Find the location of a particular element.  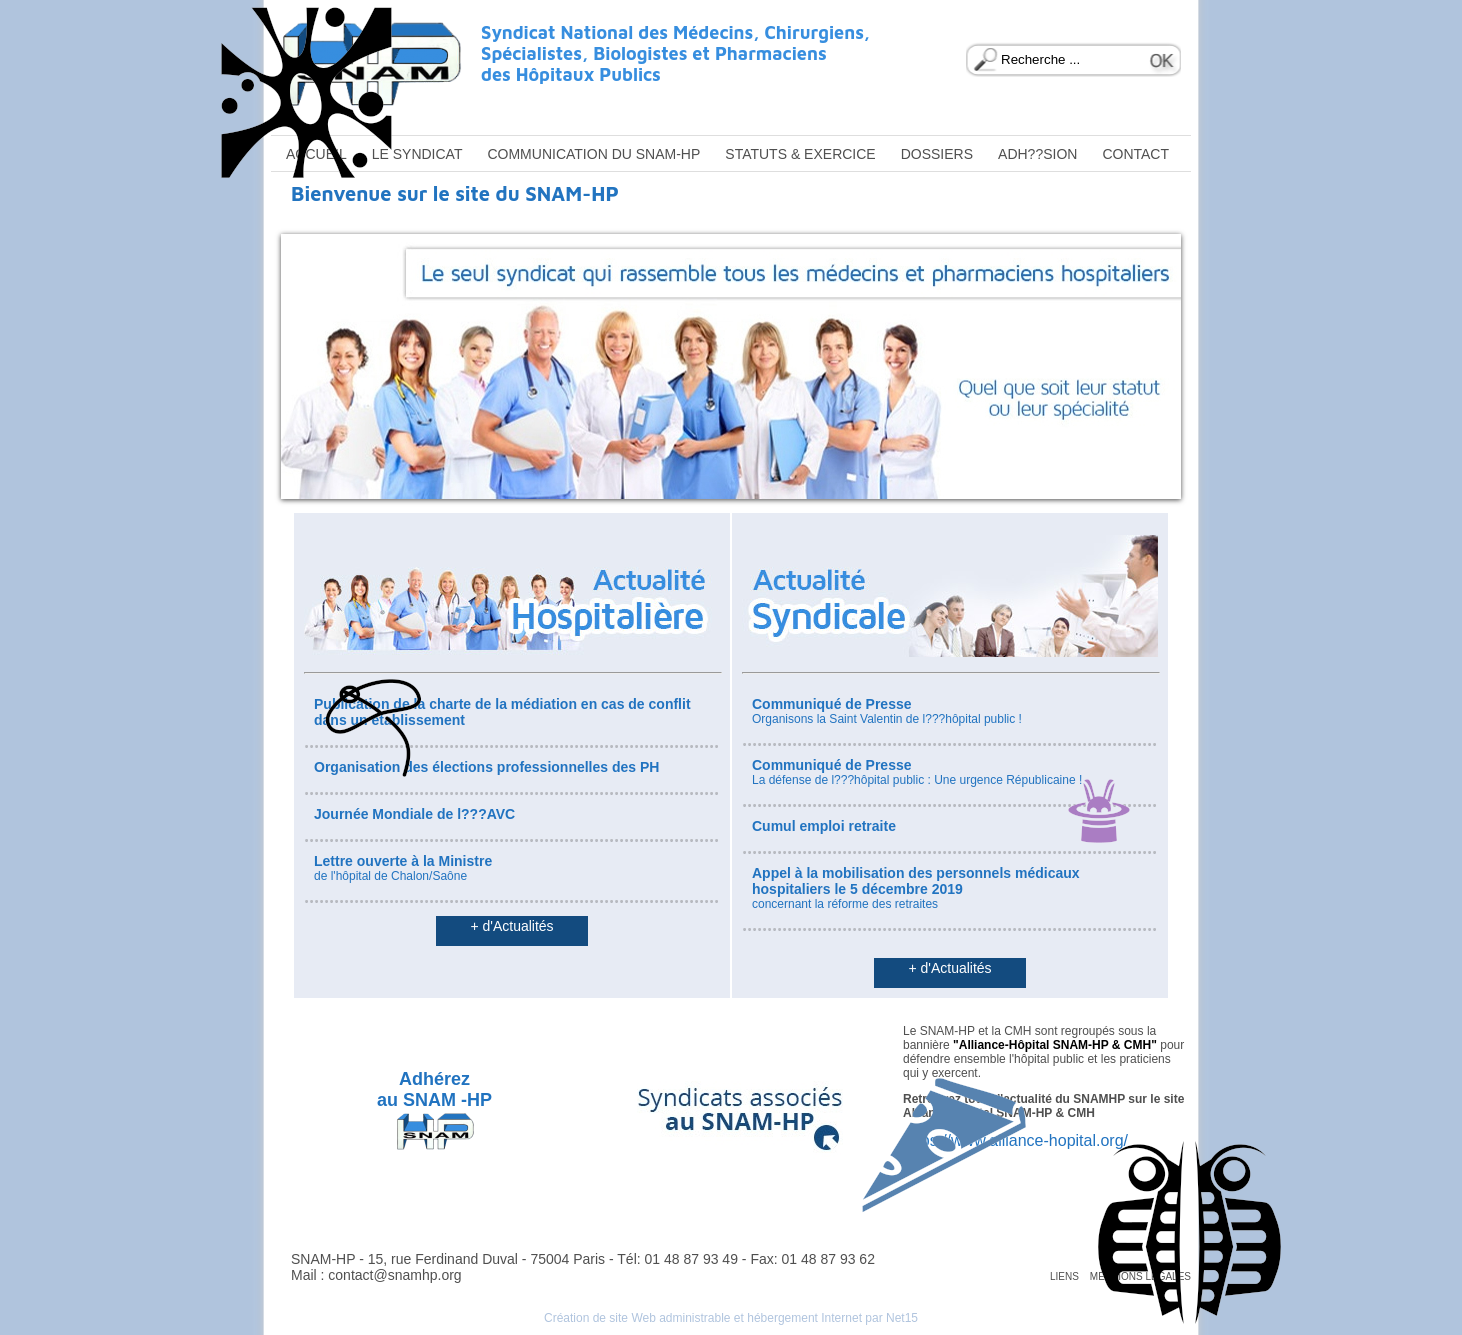

decorative tribal or ethnic design element is located at coordinates (1189, 1232).